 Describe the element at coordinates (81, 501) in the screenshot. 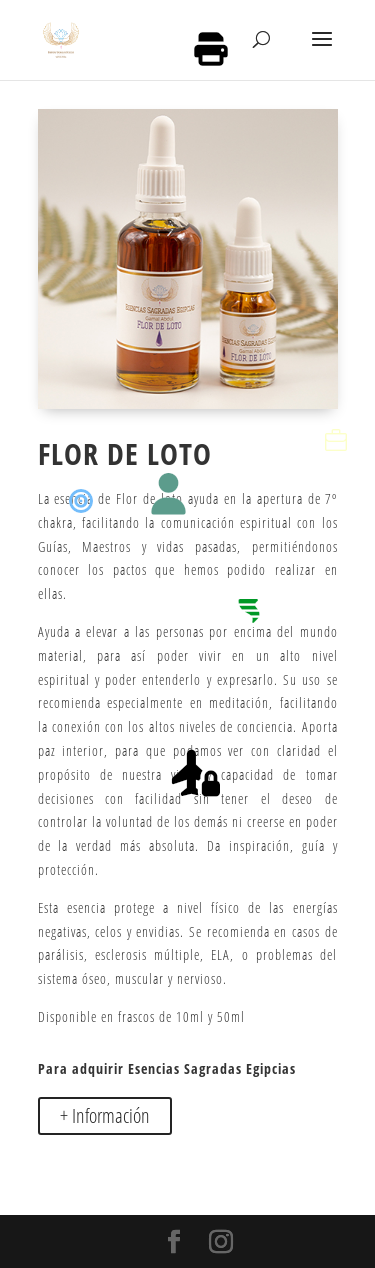

I see `set a goal or target` at that location.